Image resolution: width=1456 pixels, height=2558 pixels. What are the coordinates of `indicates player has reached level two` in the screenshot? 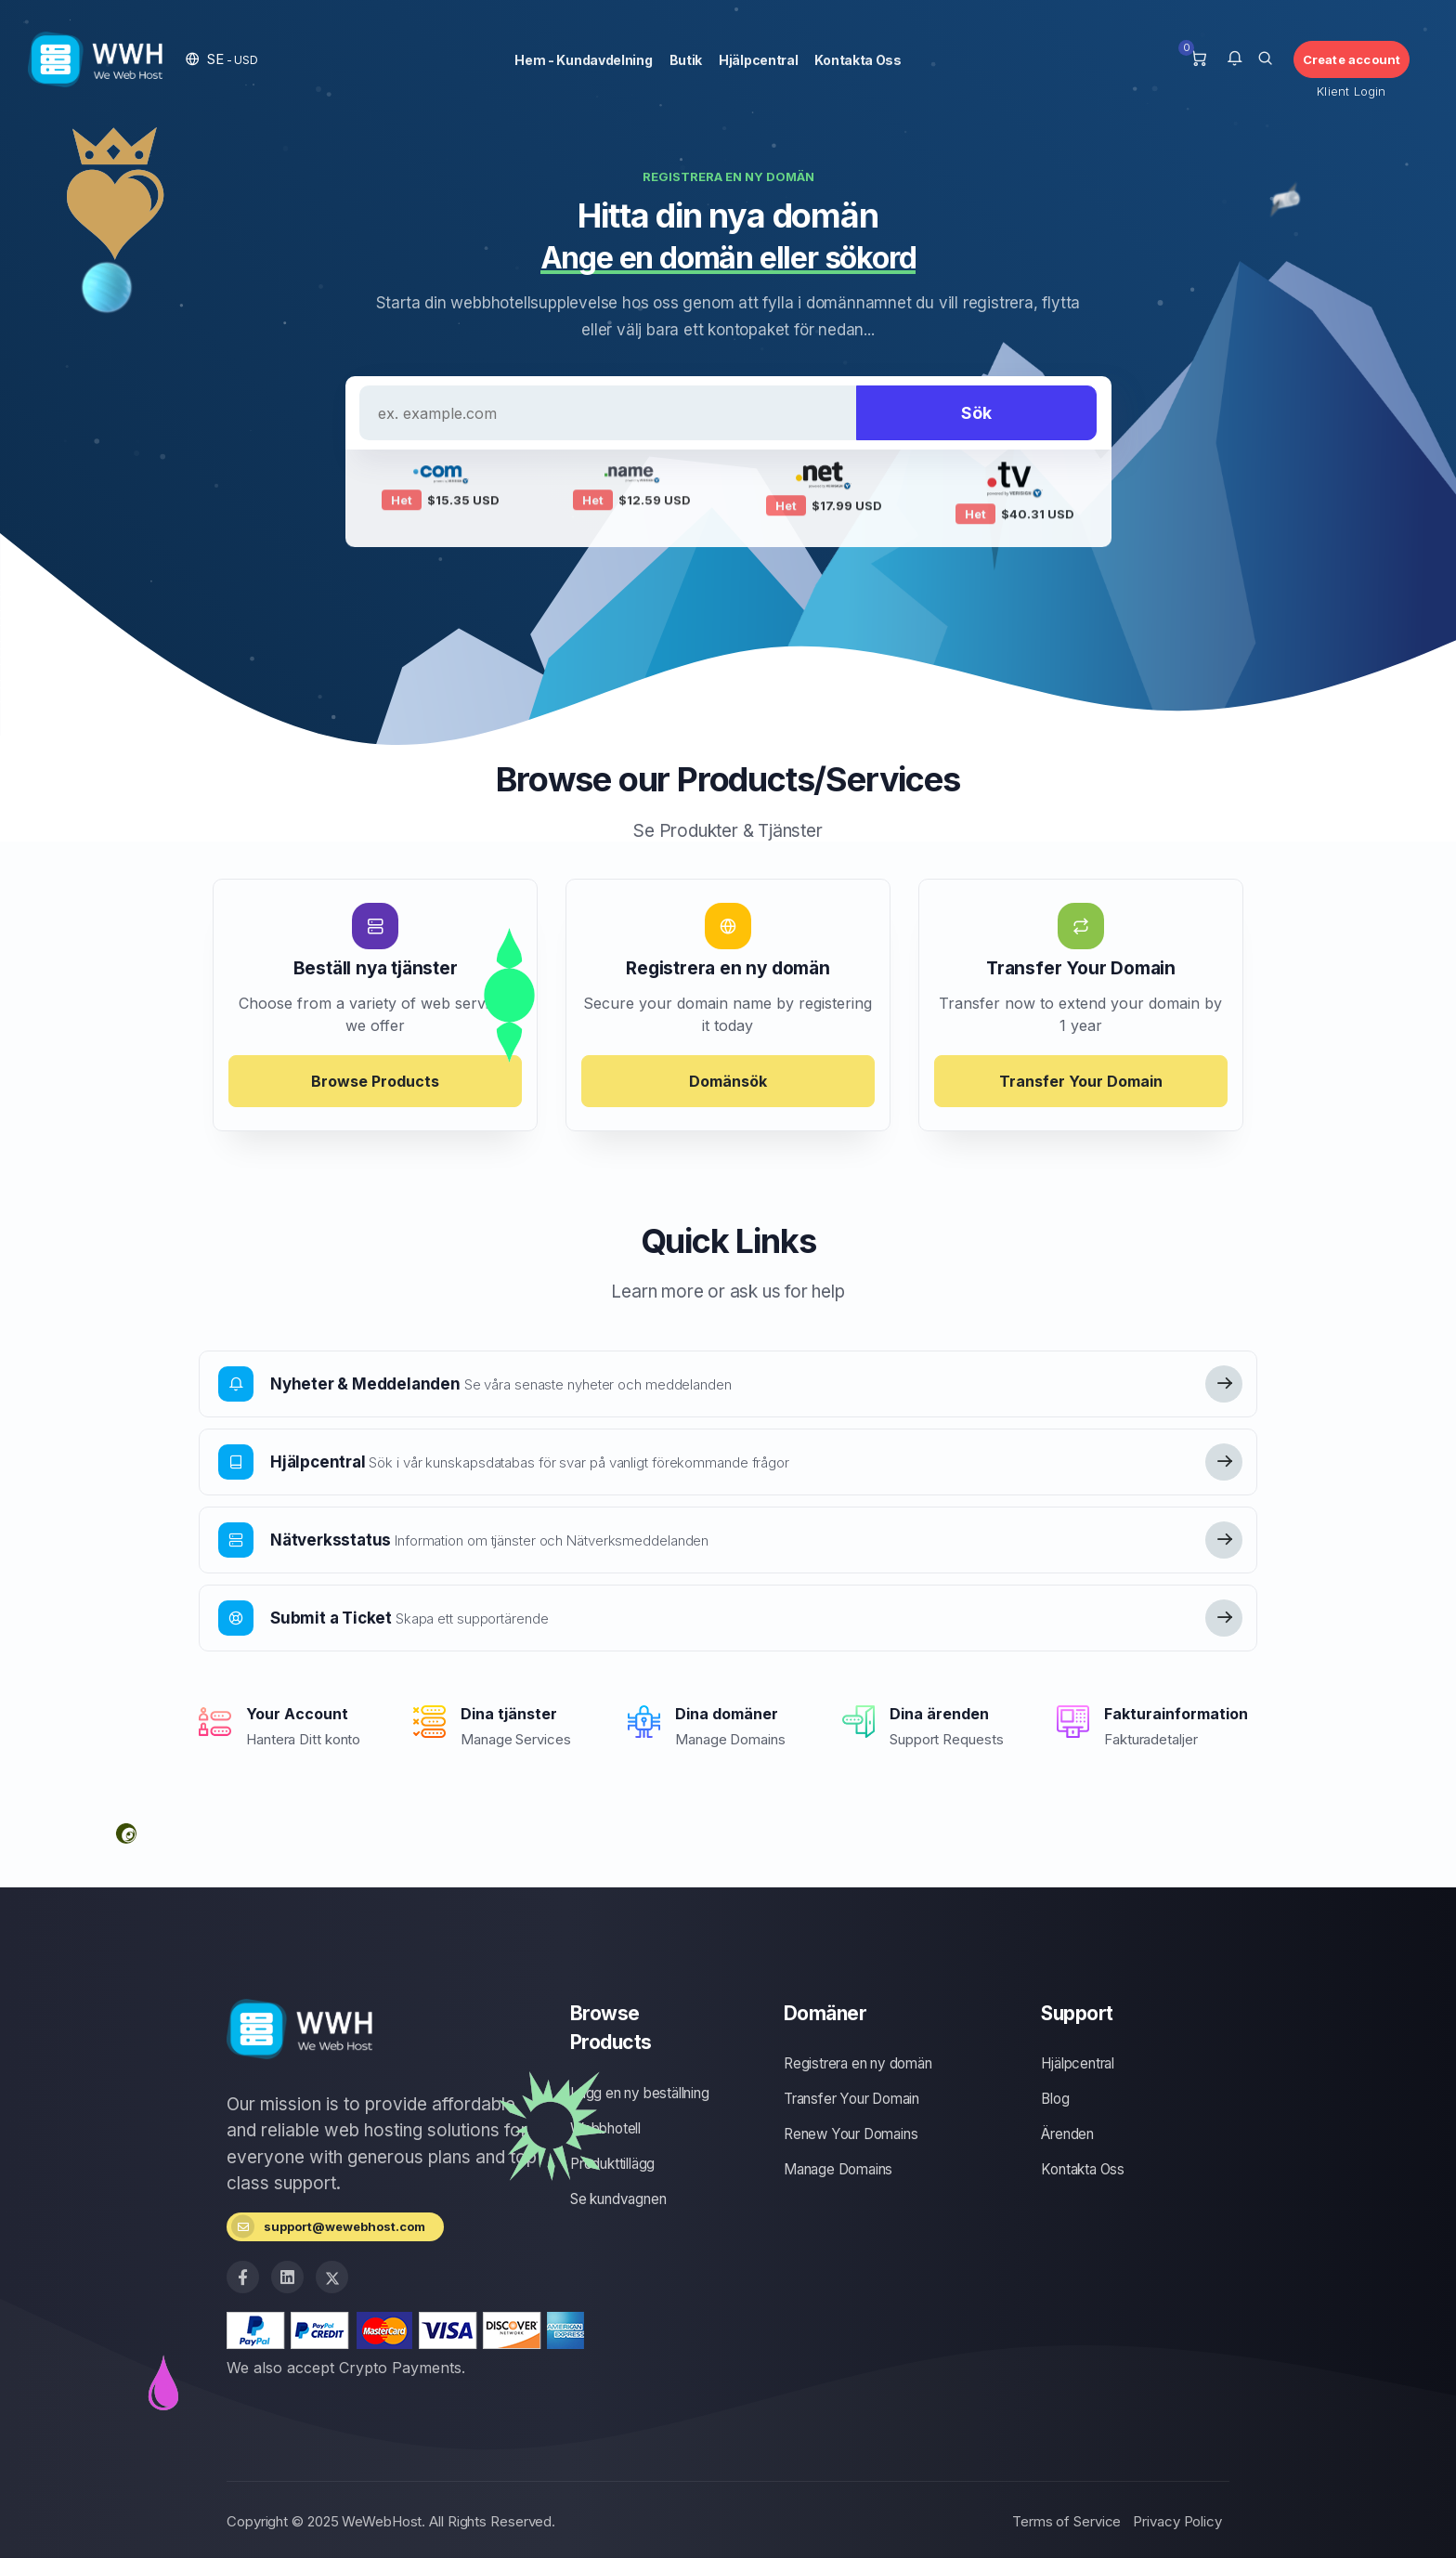 It's located at (509, 995).